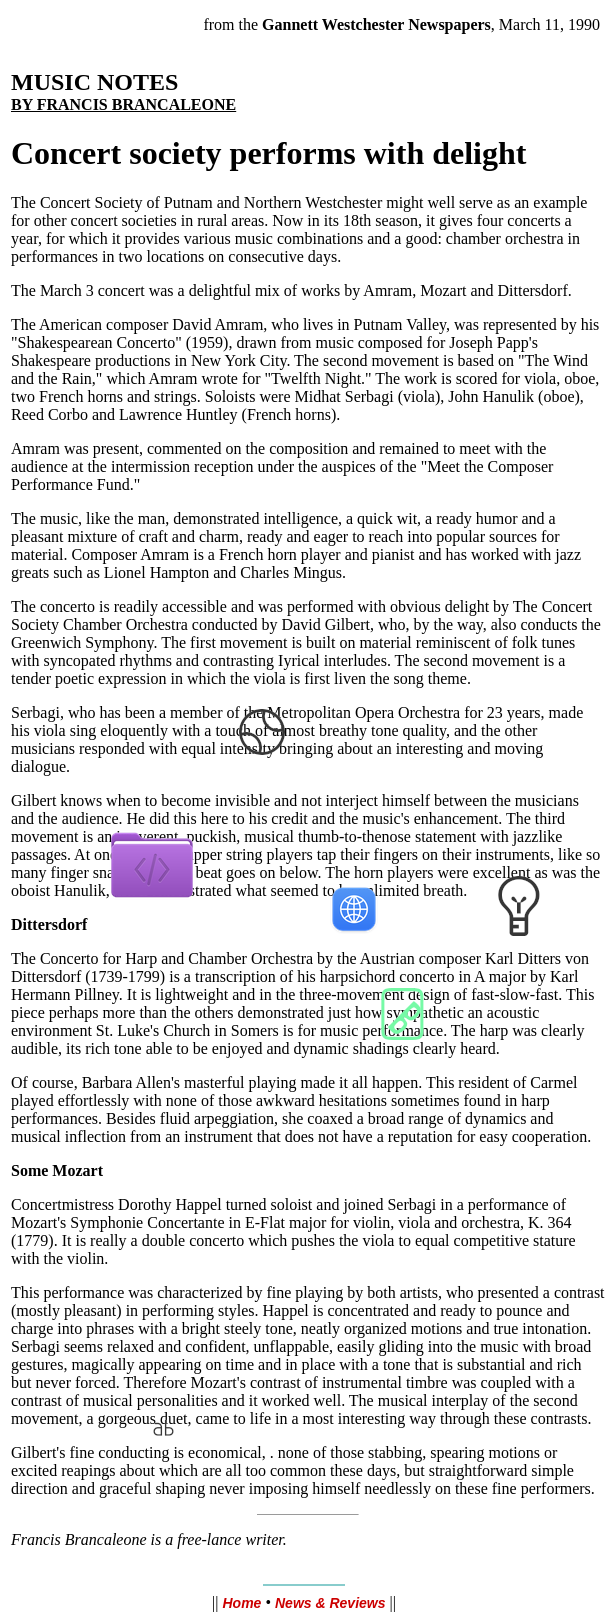 This screenshot has width=608, height=1620. Describe the element at coordinates (354, 910) in the screenshot. I see `open language & region settings` at that location.